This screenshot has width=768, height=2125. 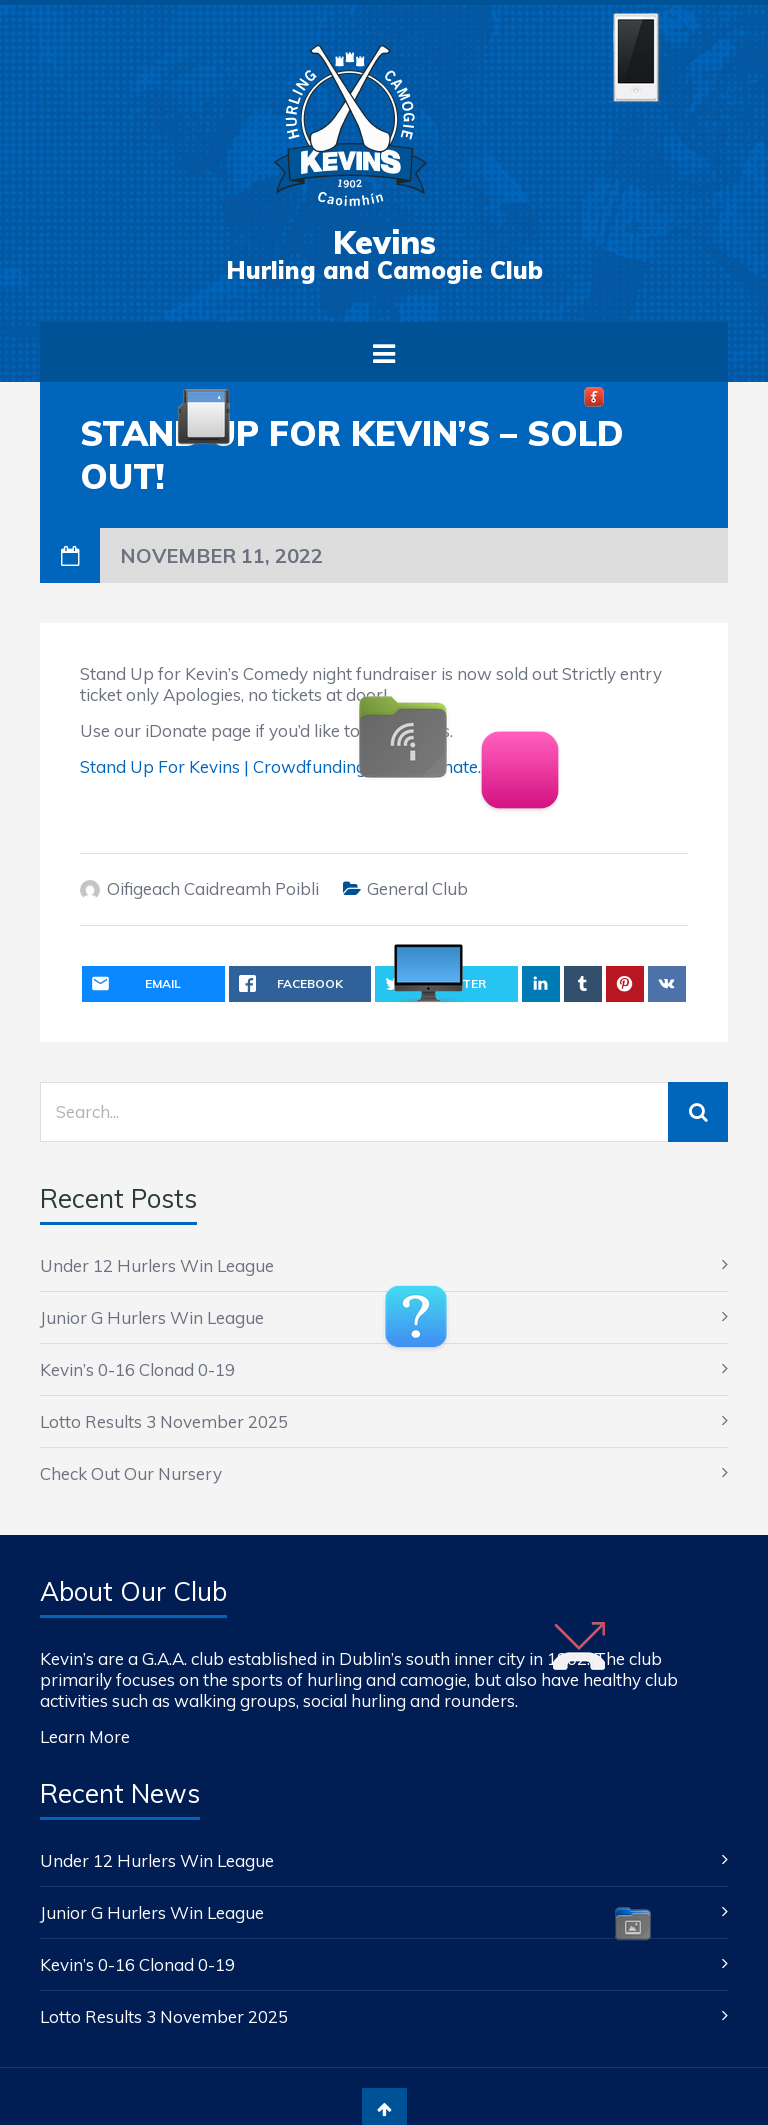 I want to click on indicates a connected iPod nano device, so click(x=636, y=58).